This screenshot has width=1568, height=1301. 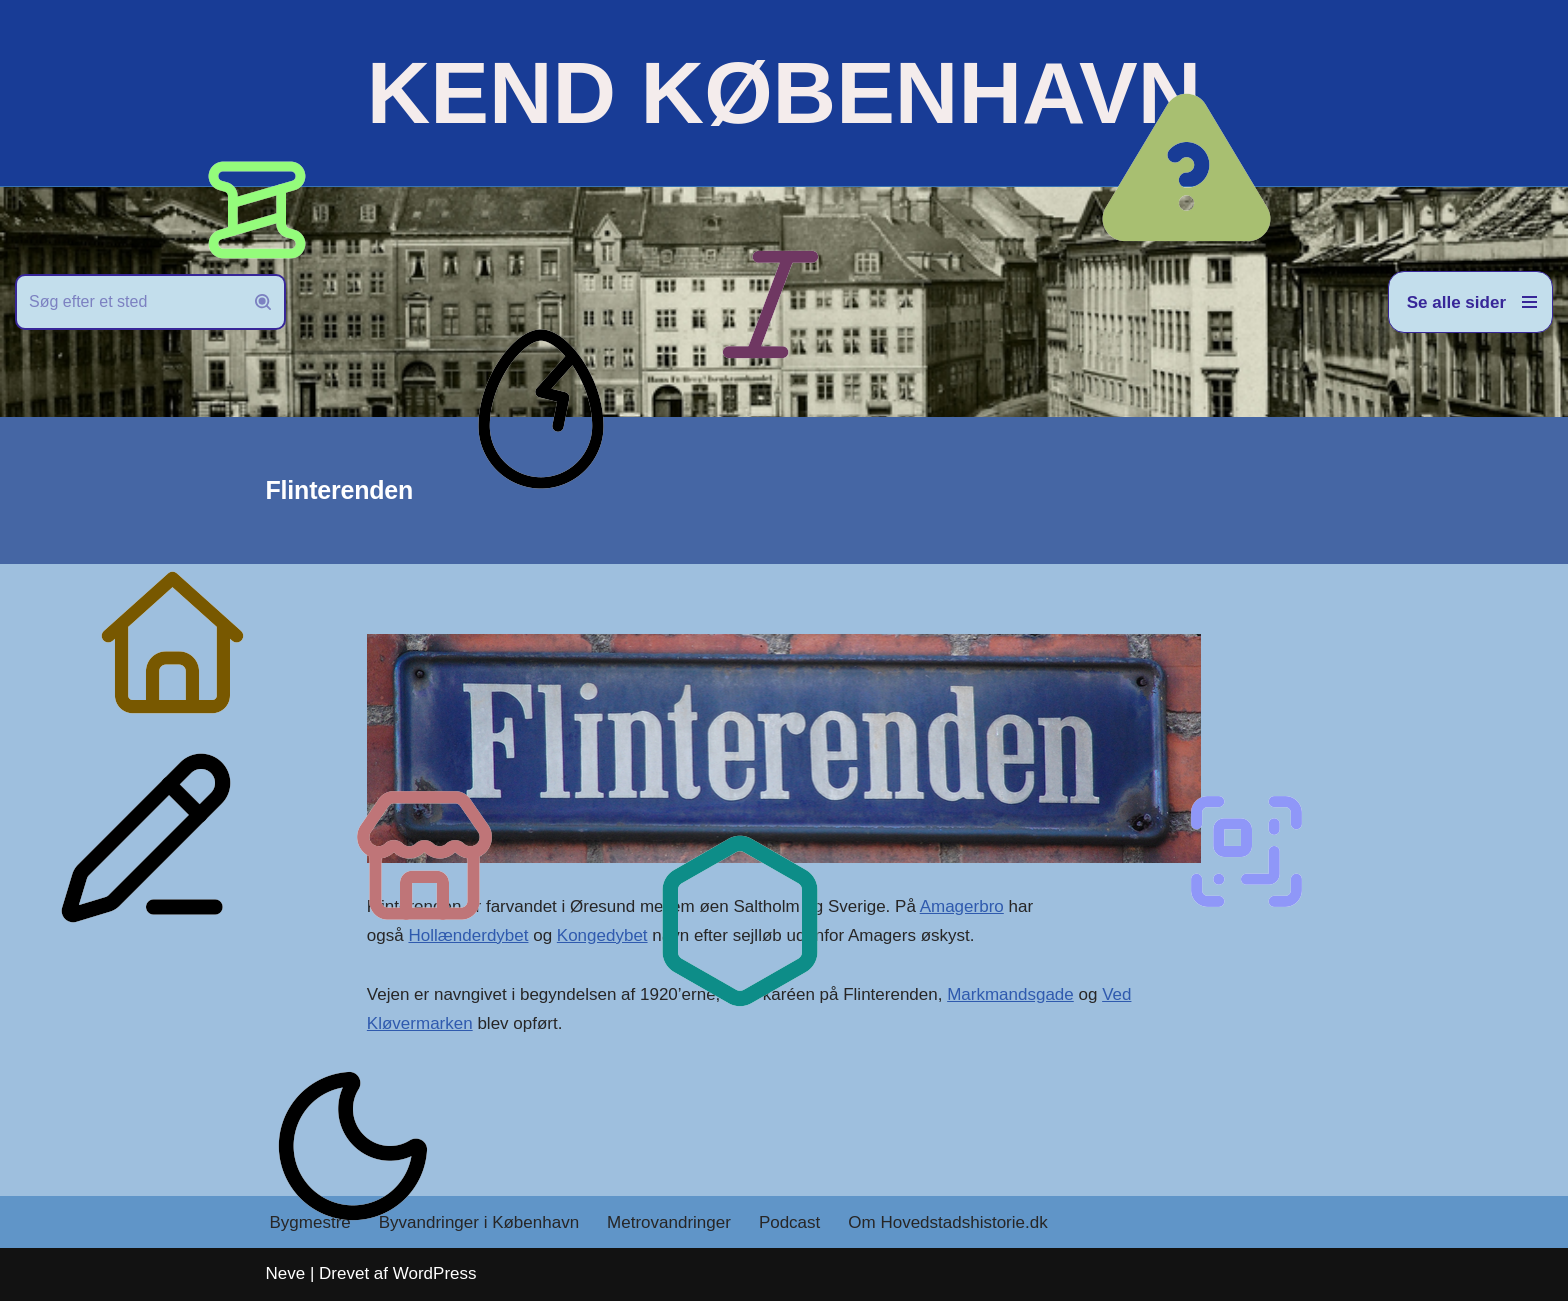 I want to click on indicates a hexagonal shape or geometric element, so click(x=740, y=921).